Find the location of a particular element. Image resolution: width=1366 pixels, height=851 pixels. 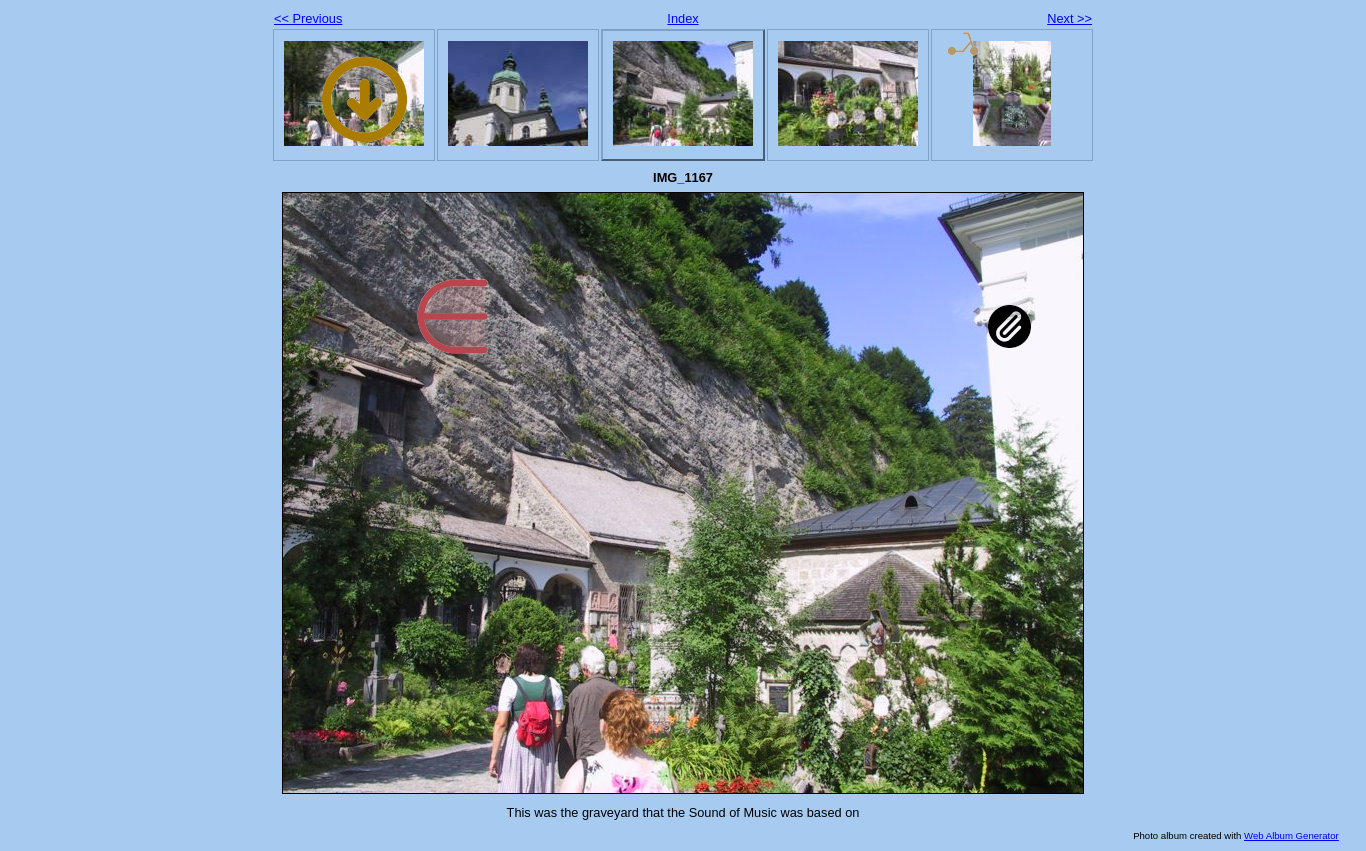

select scooter as transportation mode is located at coordinates (963, 45).